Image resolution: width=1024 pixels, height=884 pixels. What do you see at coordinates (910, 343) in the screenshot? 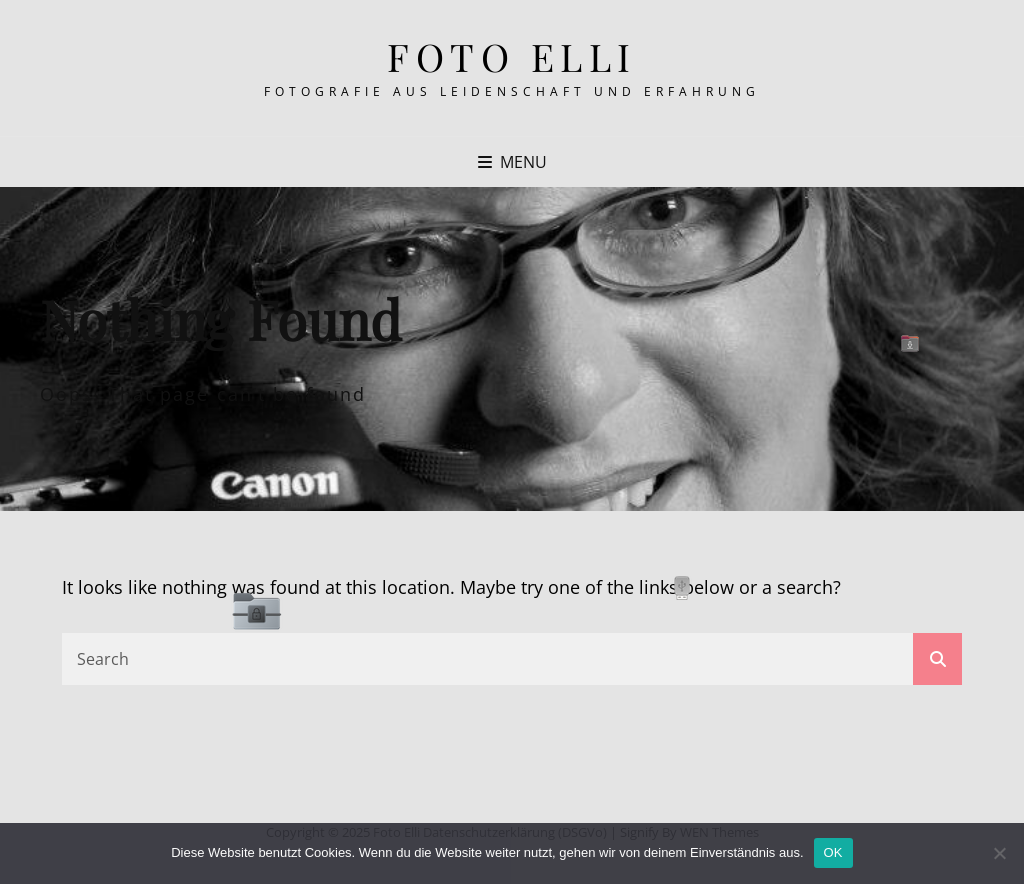
I see `access your downloads folder` at bounding box center [910, 343].